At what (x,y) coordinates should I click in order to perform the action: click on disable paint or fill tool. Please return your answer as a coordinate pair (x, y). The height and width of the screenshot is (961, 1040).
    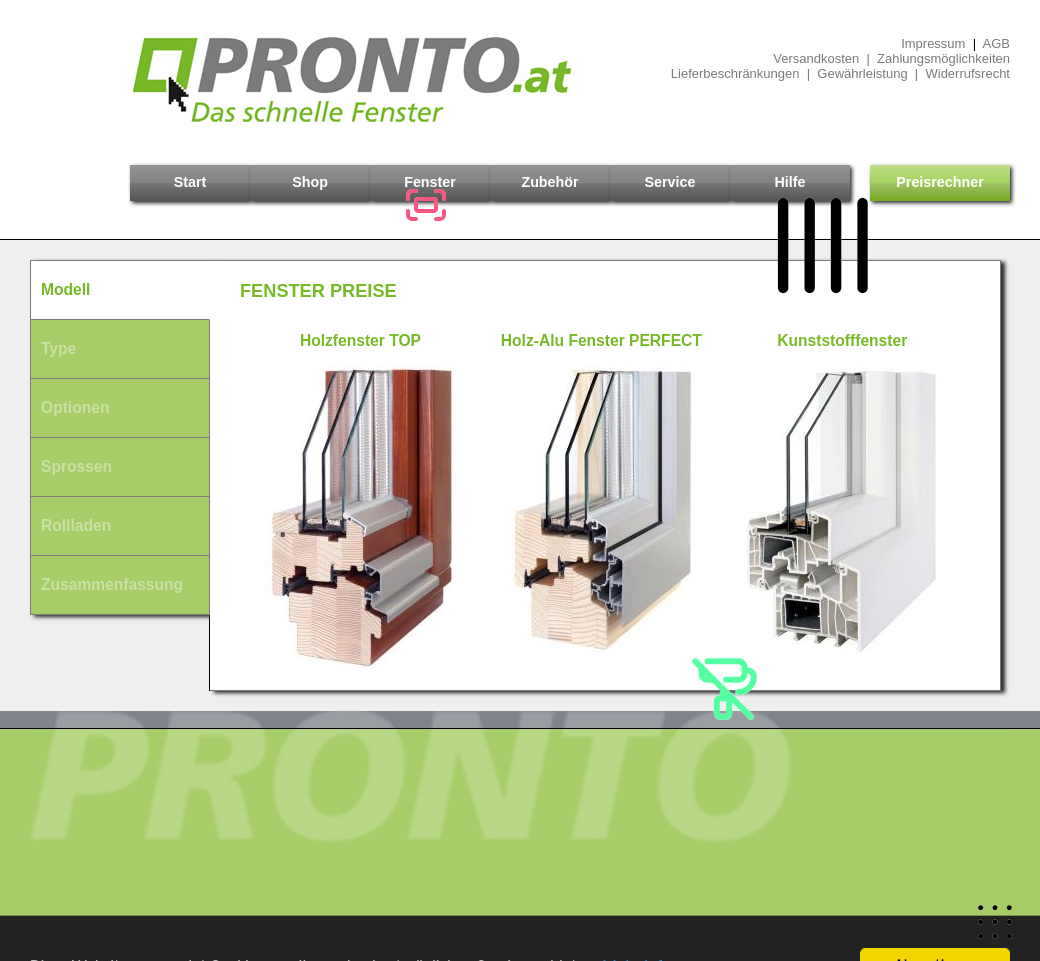
    Looking at the image, I should click on (723, 689).